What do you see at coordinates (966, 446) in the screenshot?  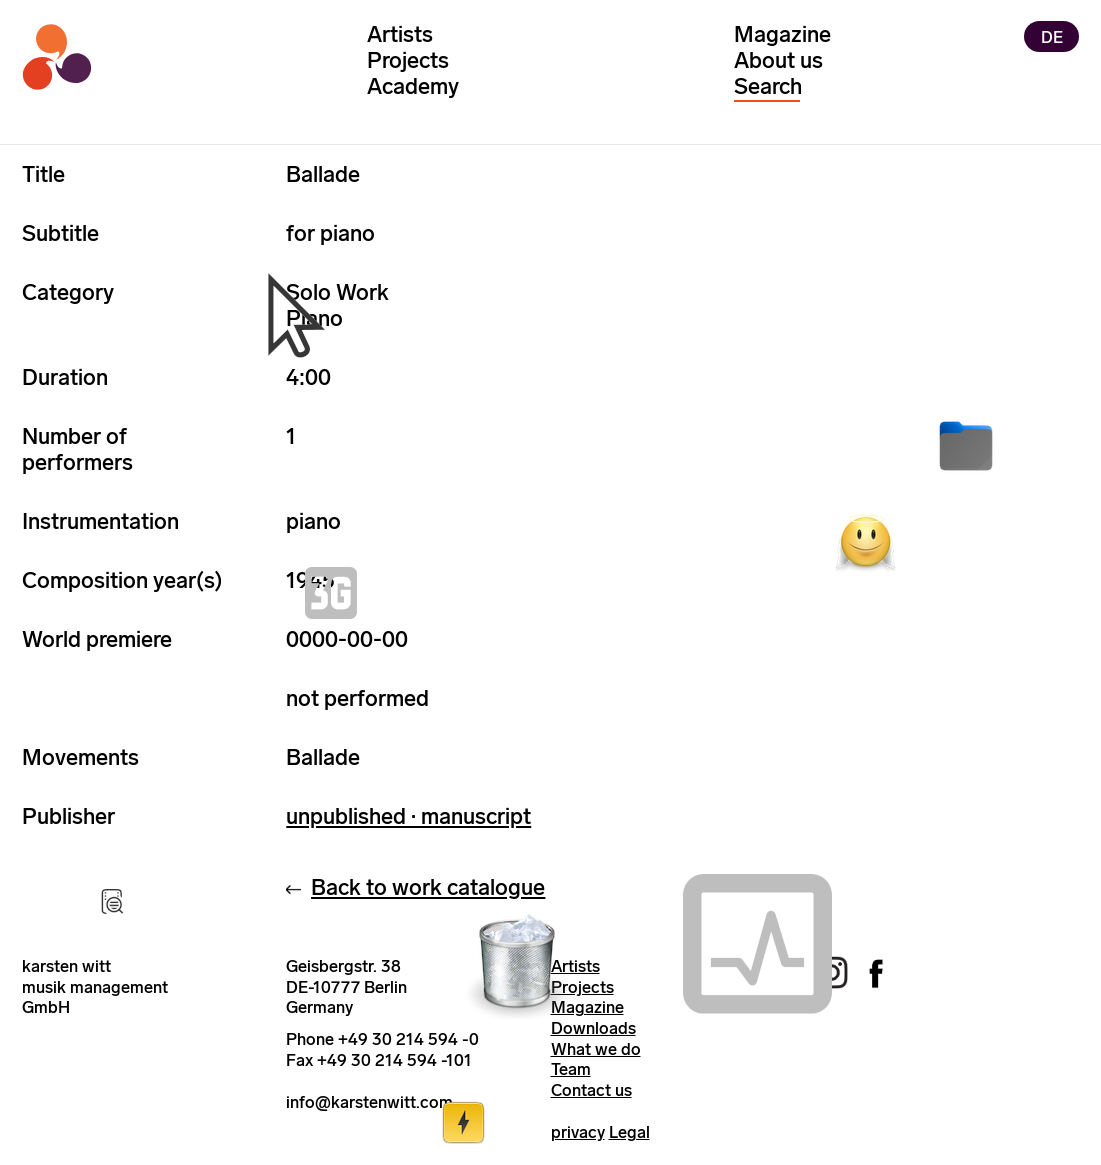 I see `open folder to view contents` at bounding box center [966, 446].